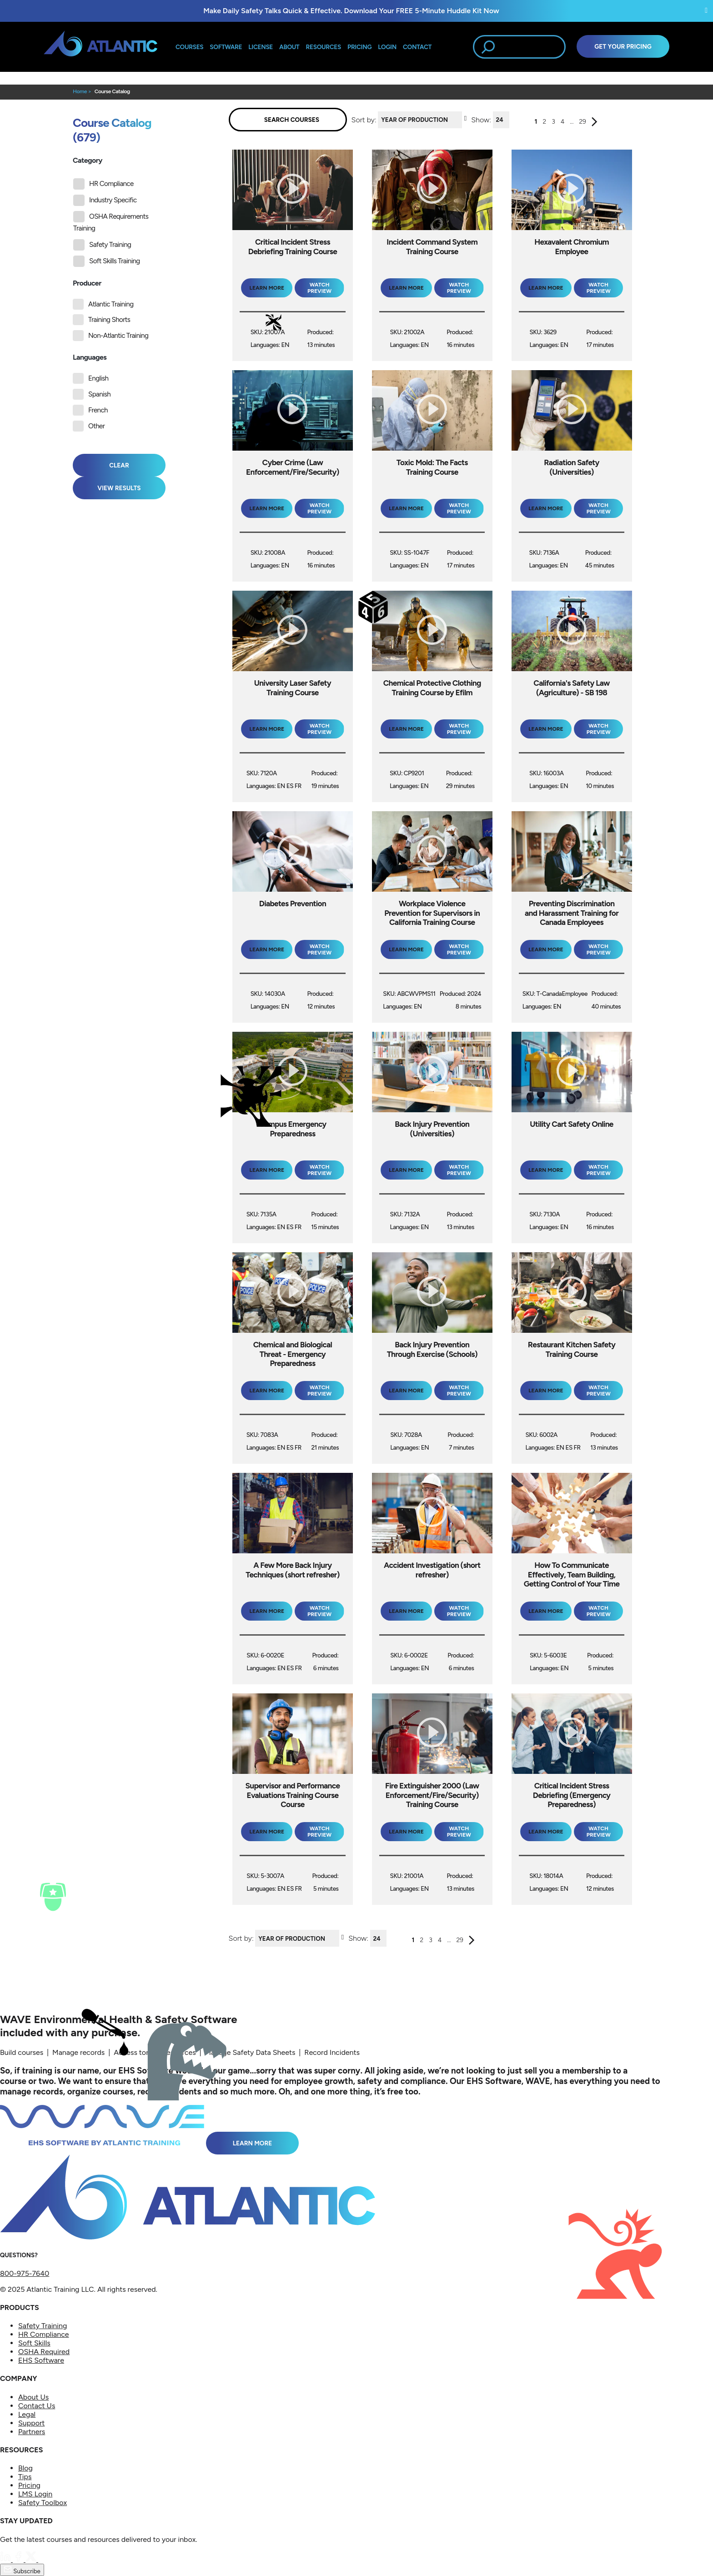 This screenshot has width=713, height=2576. I want to click on dinosaur or t-rex character selection, so click(187, 2061).